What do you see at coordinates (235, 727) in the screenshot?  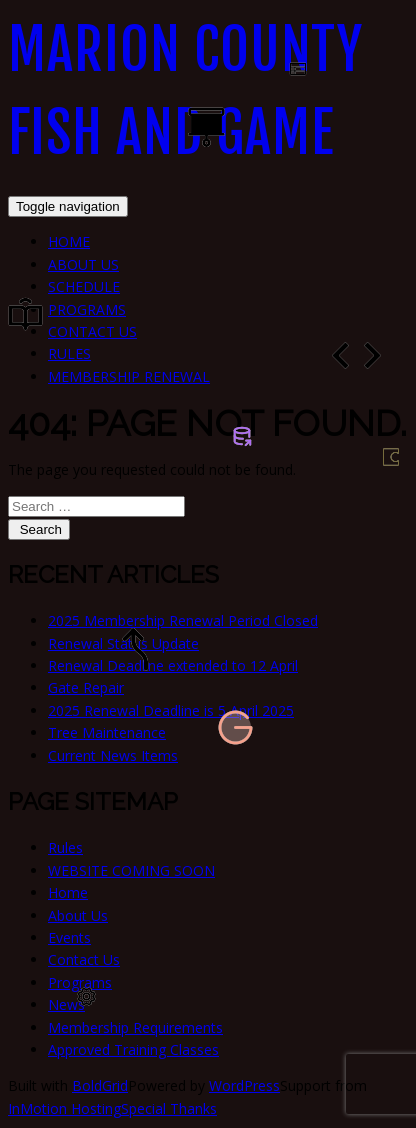 I see `sign in with Google` at bounding box center [235, 727].